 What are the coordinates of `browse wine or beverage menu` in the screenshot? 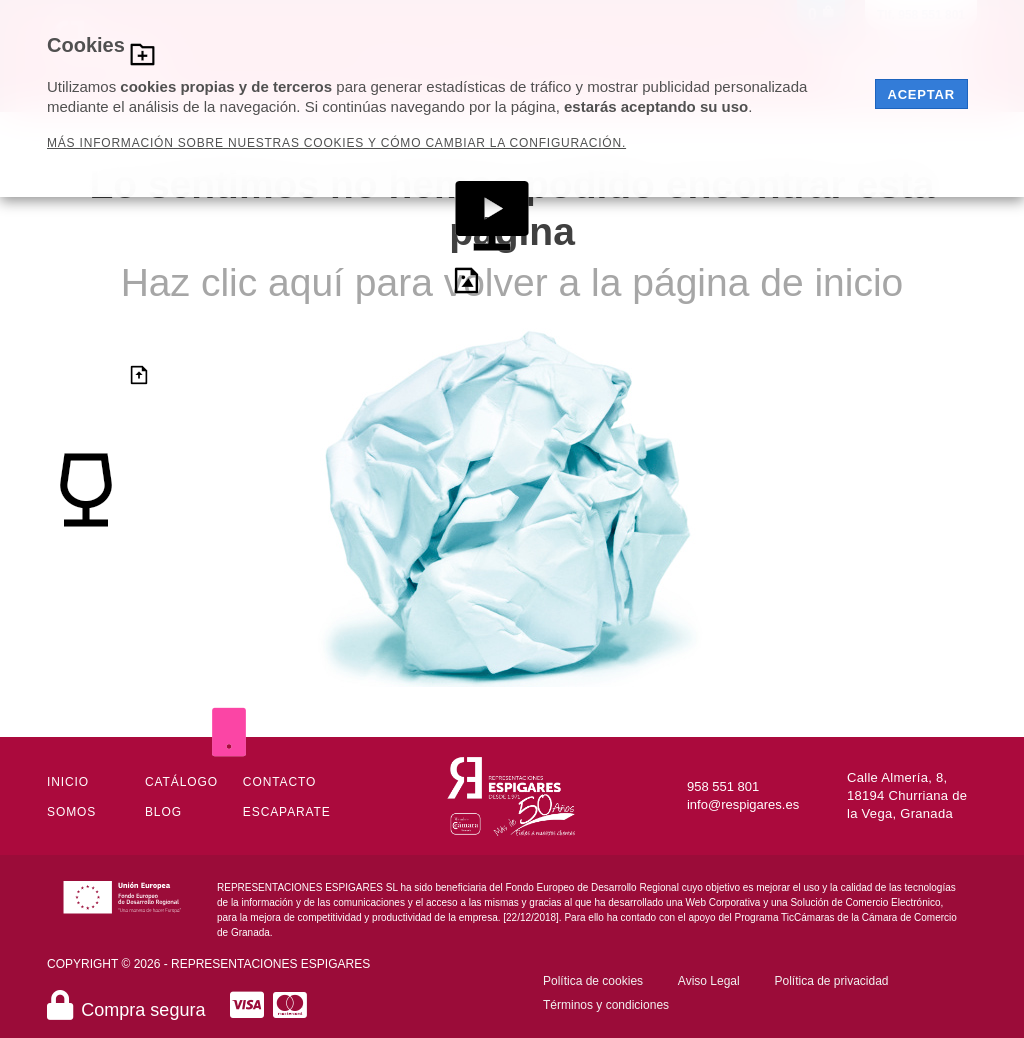 It's located at (86, 490).